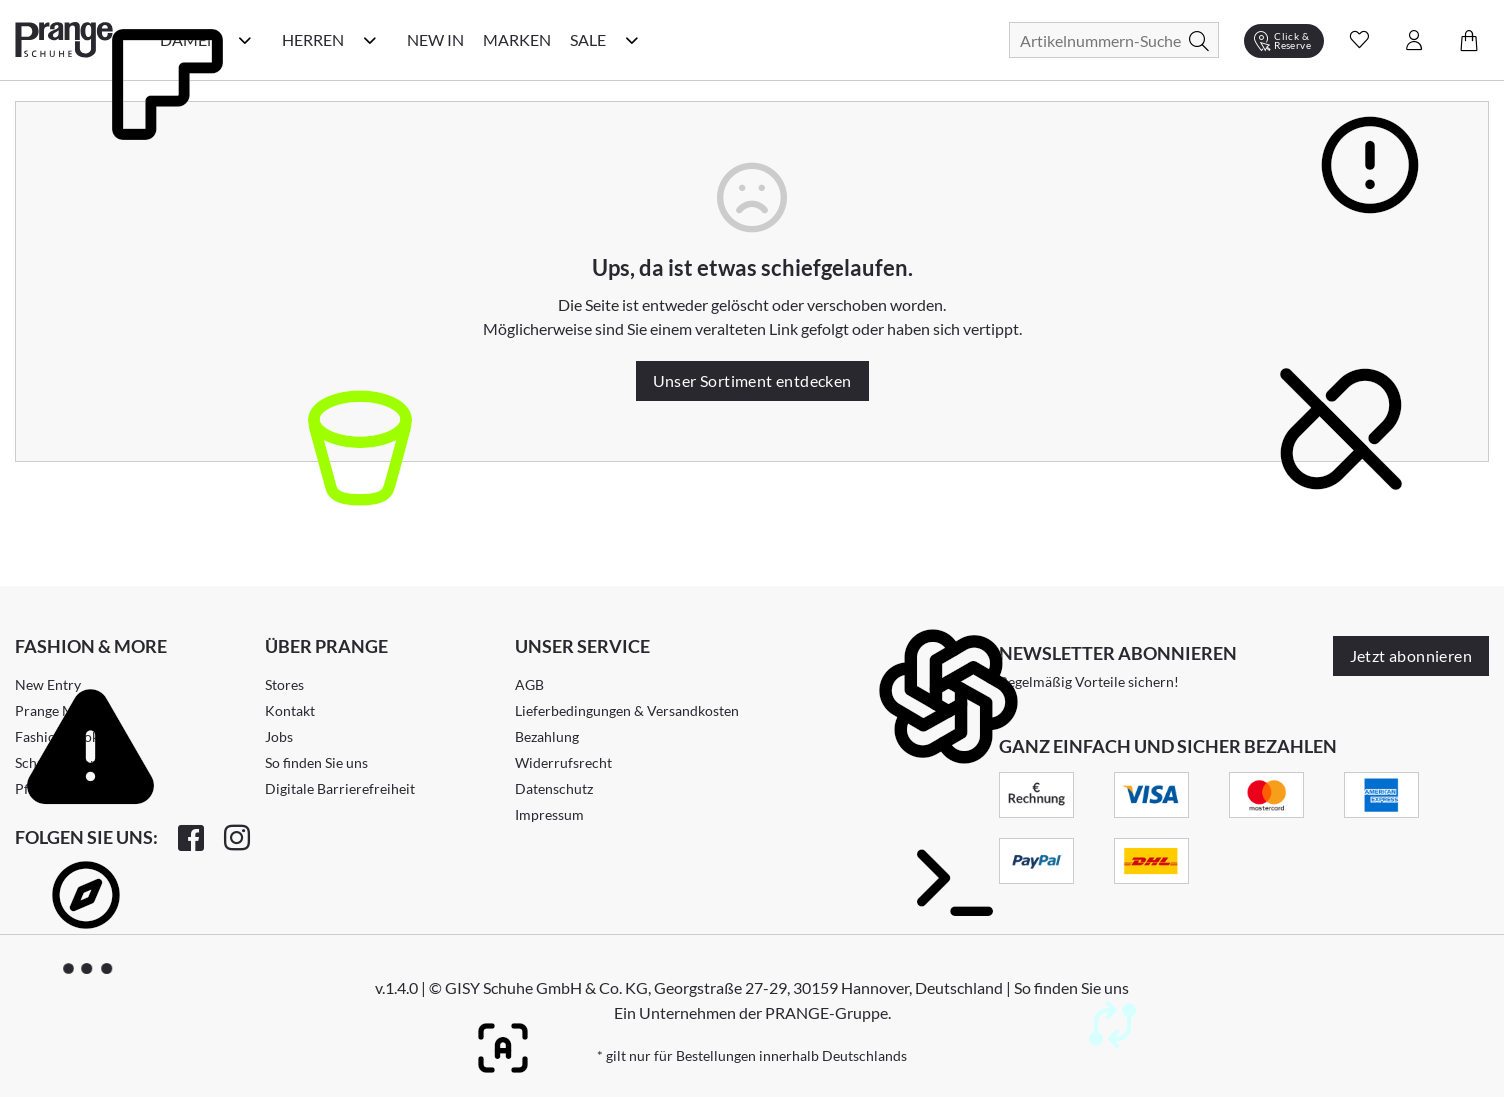 The height and width of the screenshot is (1097, 1504). Describe the element at coordinates (1112, 1024) in the screenshot. I see `swap or exchange items` at that location.